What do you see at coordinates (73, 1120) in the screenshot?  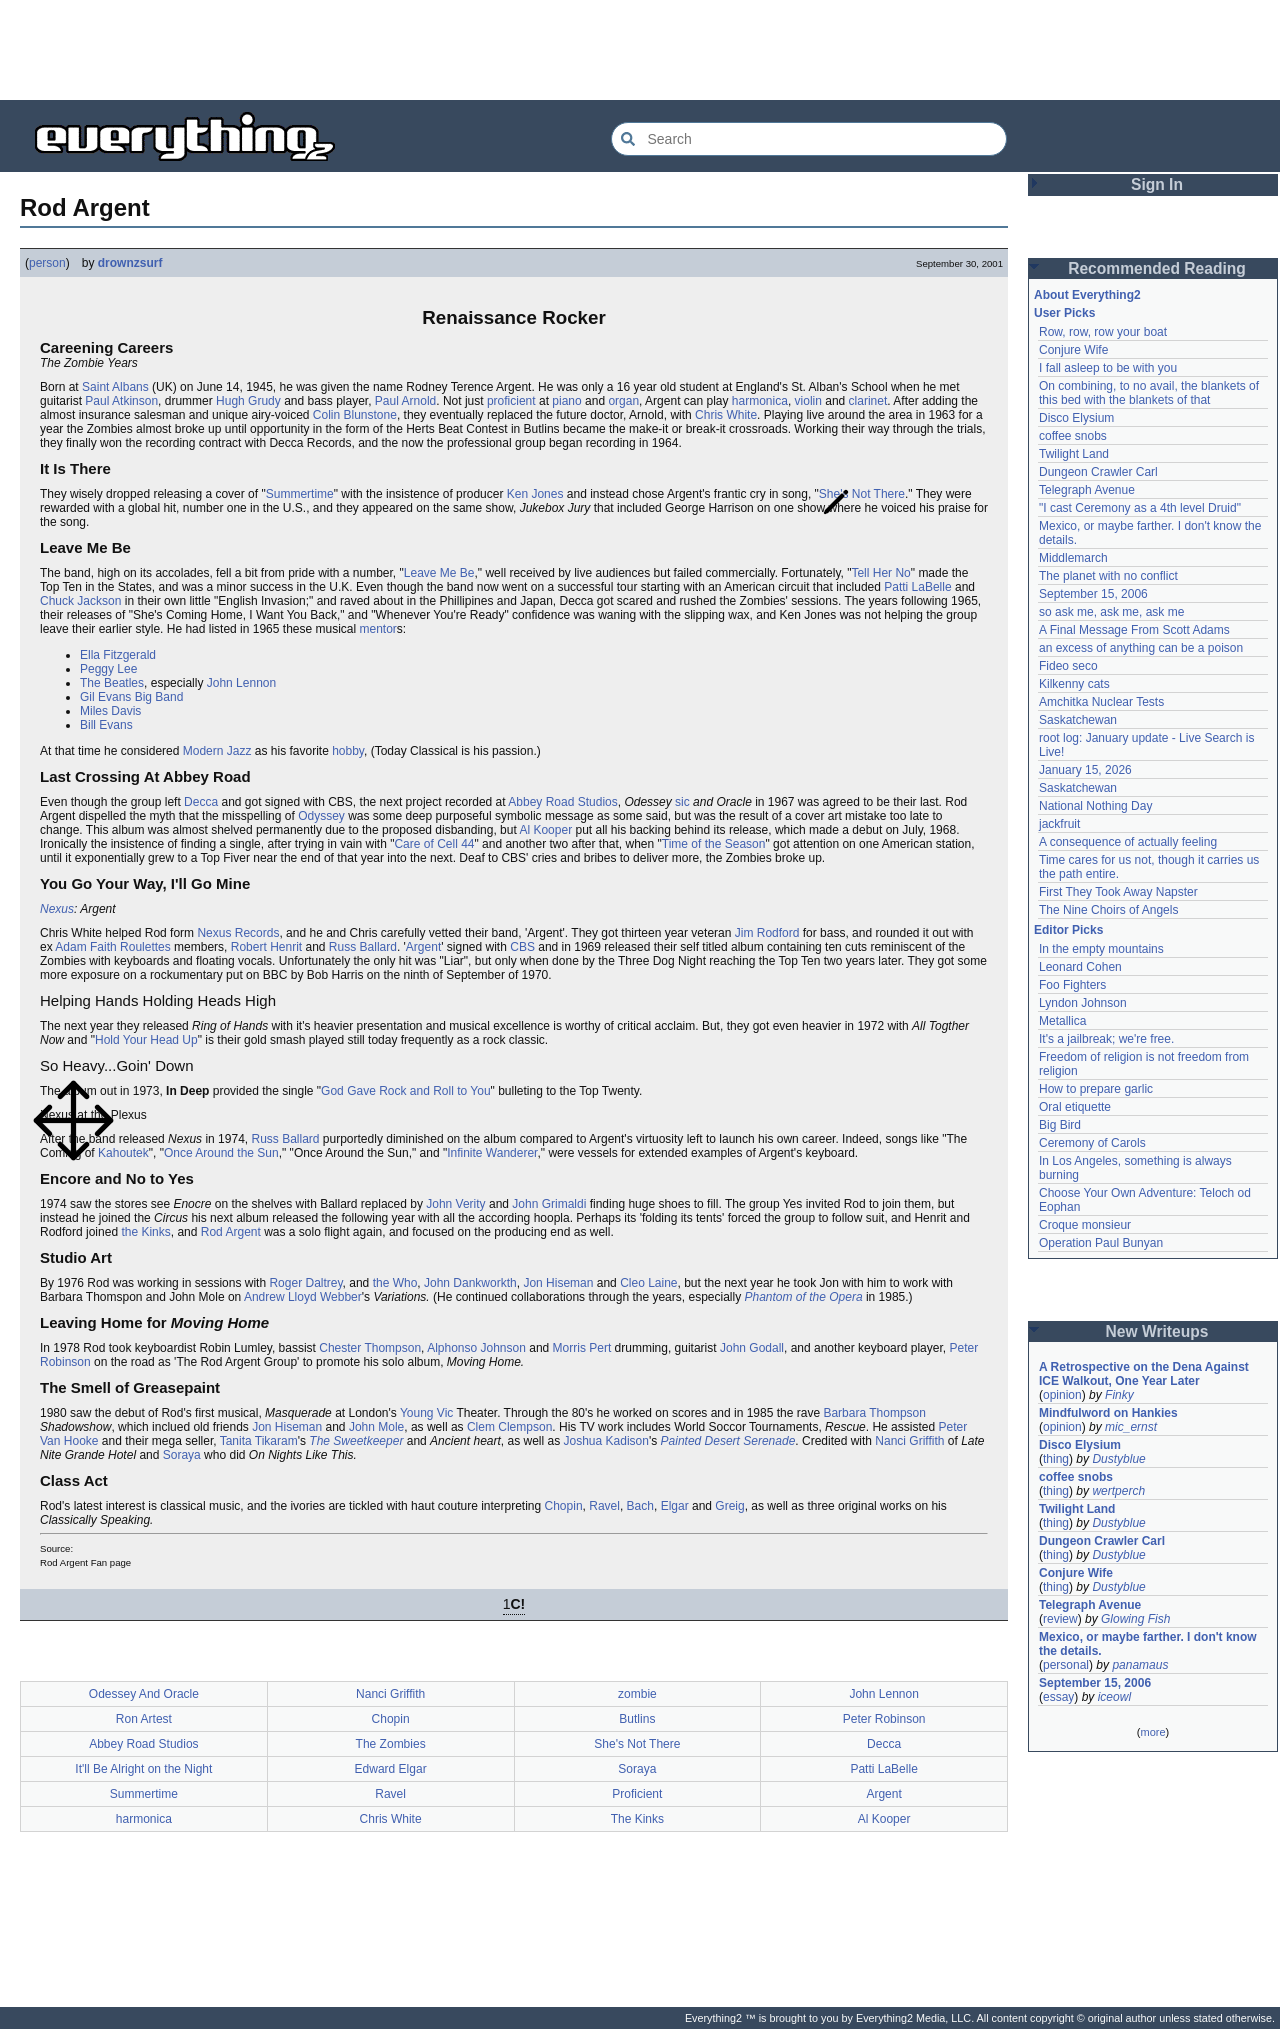 I see `move or reposition an element` at bounding box center [73, 1120].